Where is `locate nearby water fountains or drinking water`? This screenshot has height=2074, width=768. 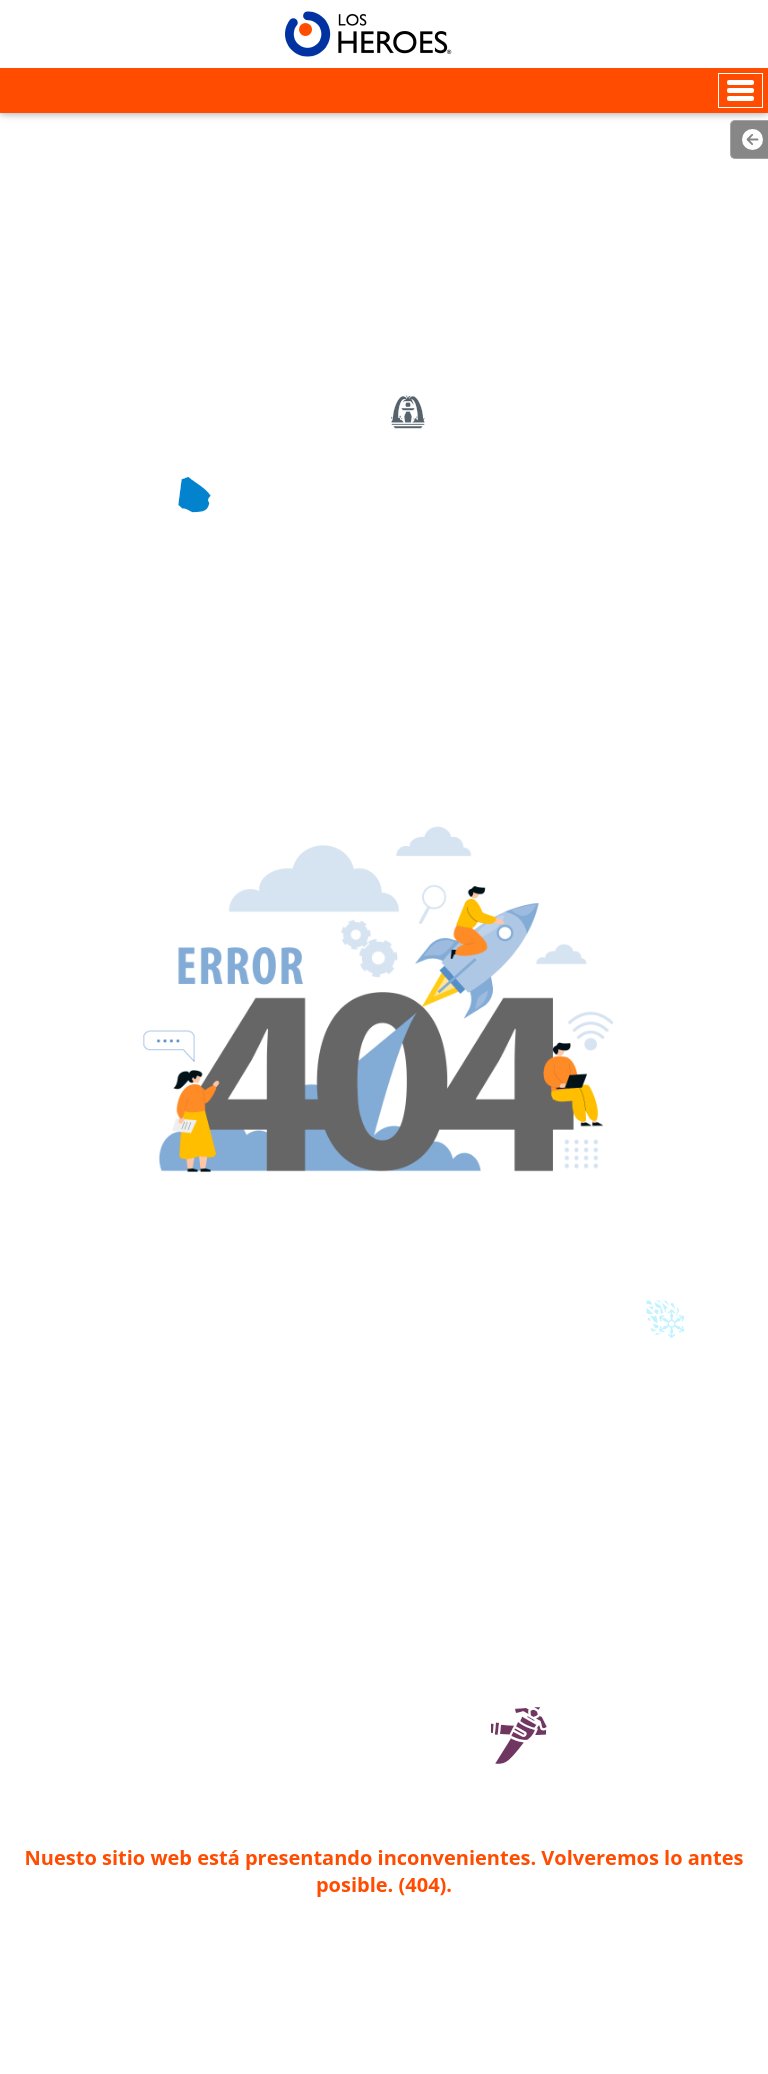 locate nearby water fountains or drinking water is located at coordinates (408, 412).